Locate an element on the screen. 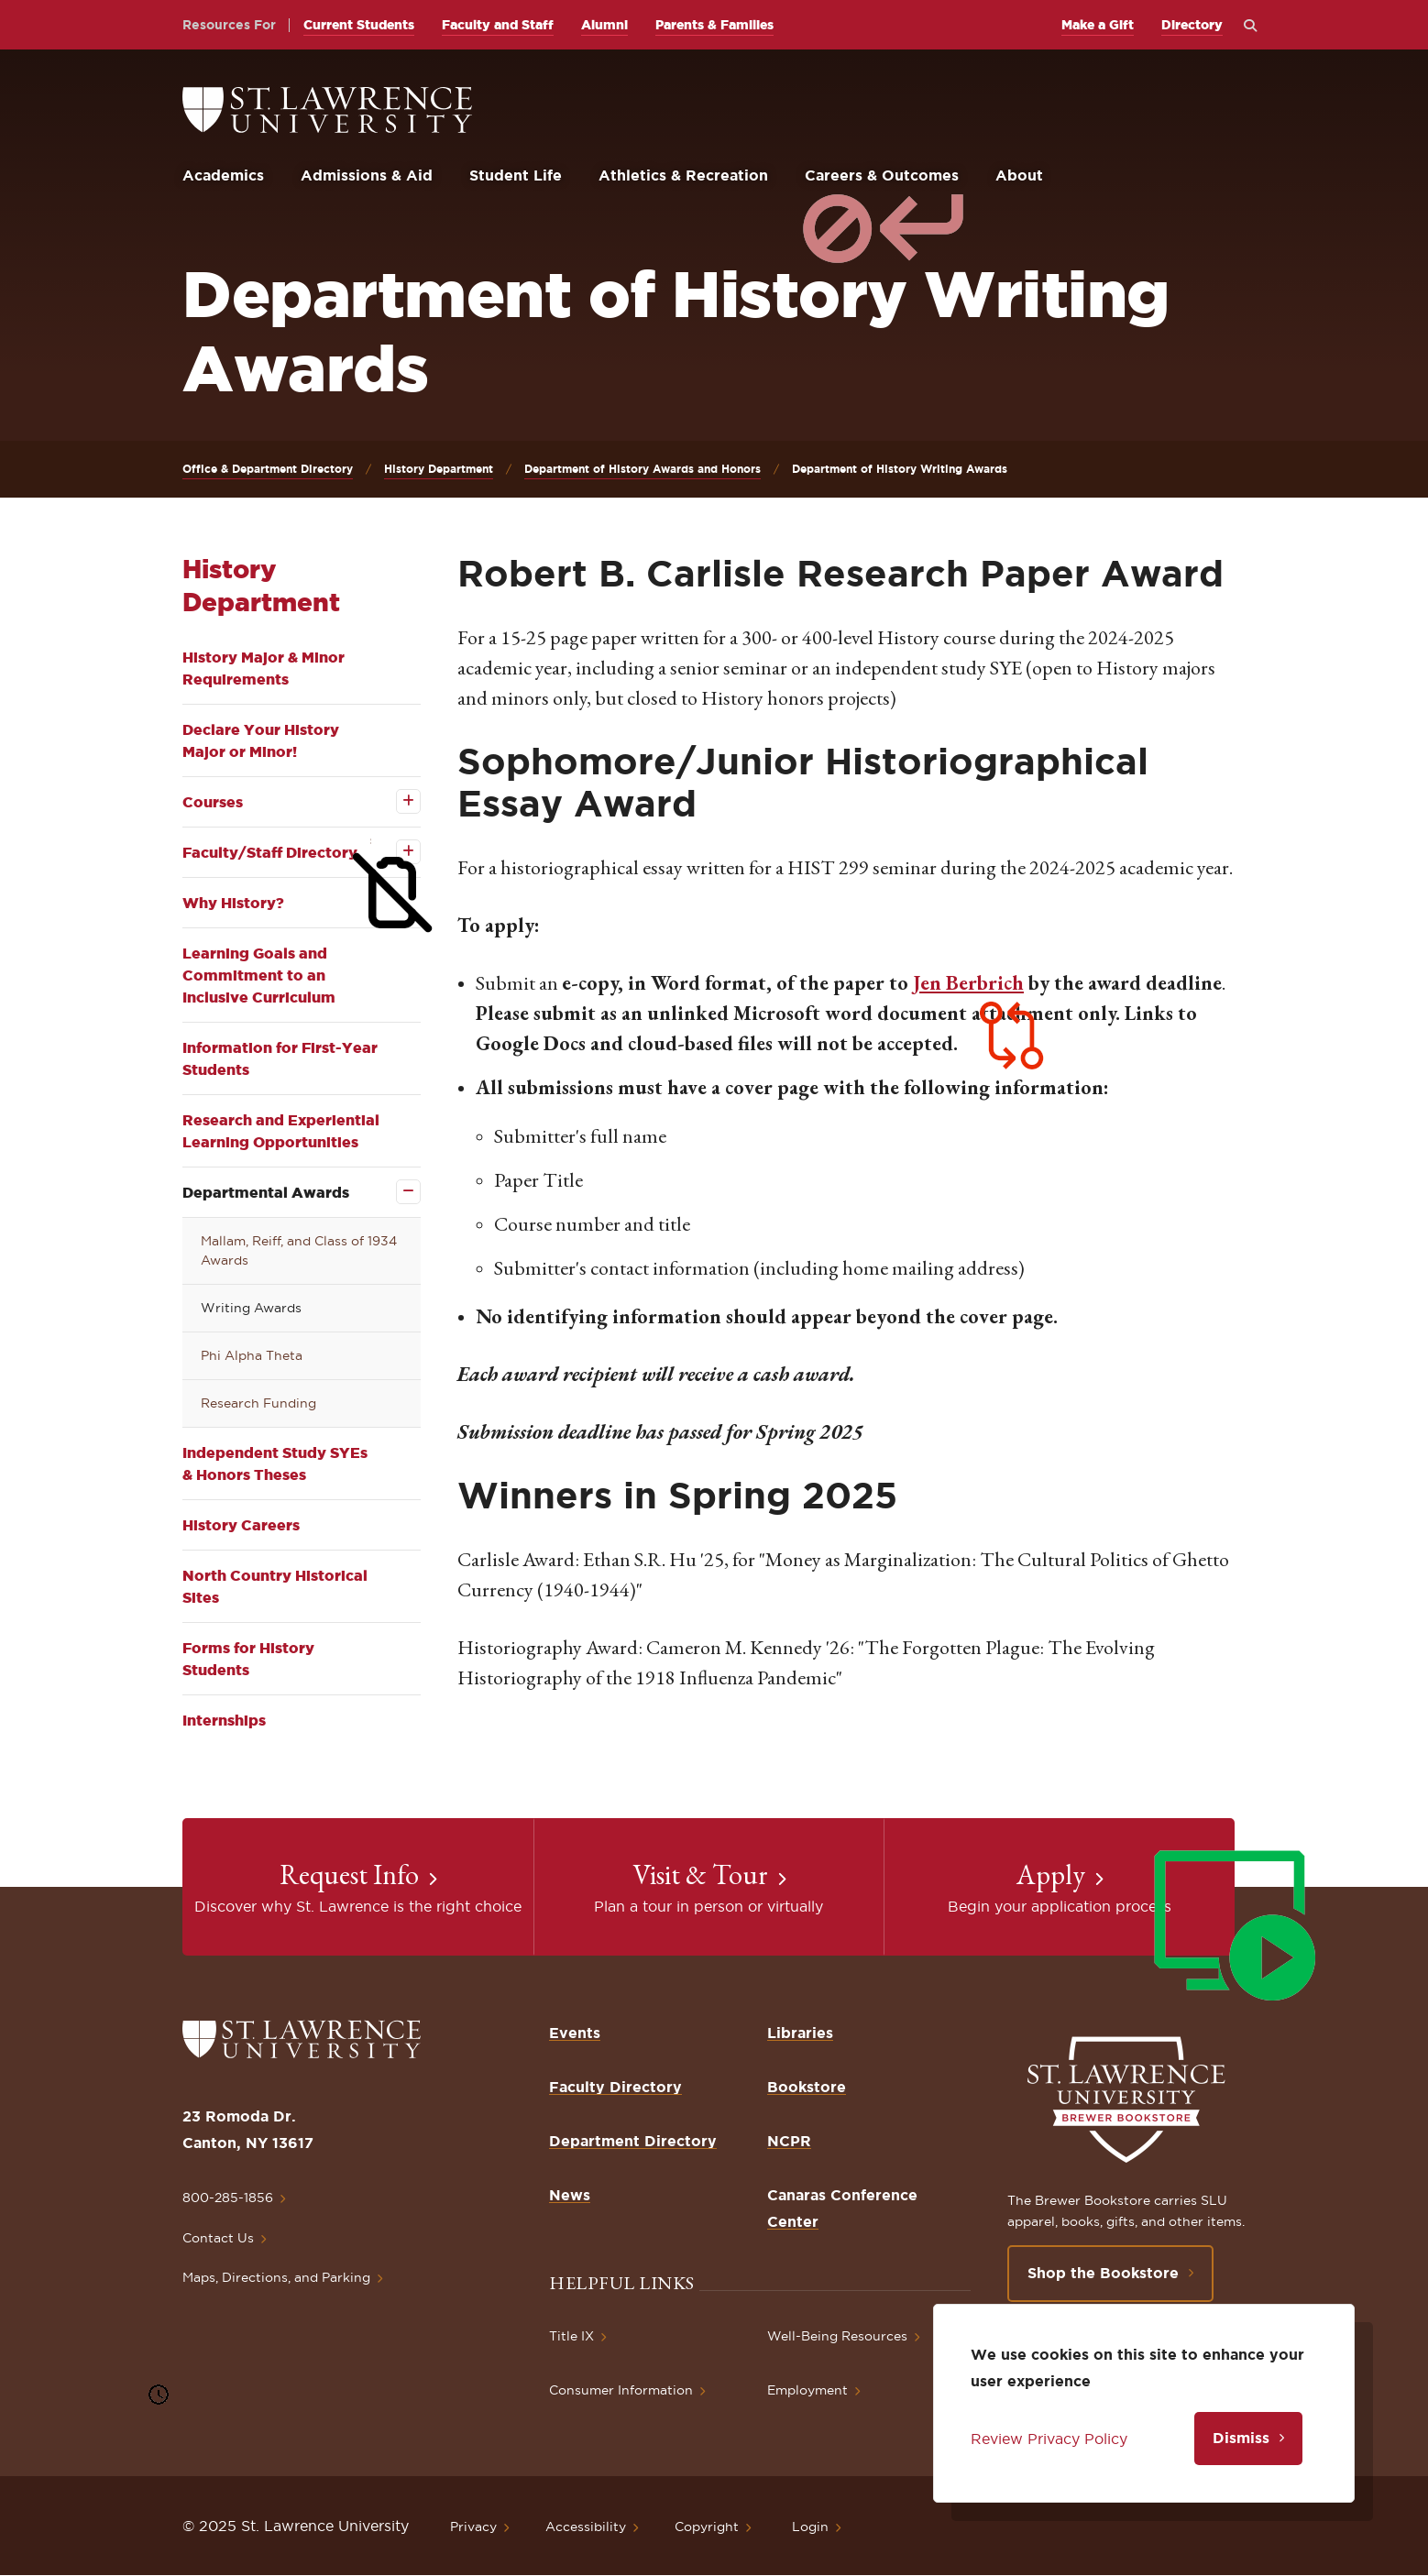 Image resolution: width=1428 pixels, height=2576 pixels. compare branches or commits in version control is located at coordinates (1011, 1033).